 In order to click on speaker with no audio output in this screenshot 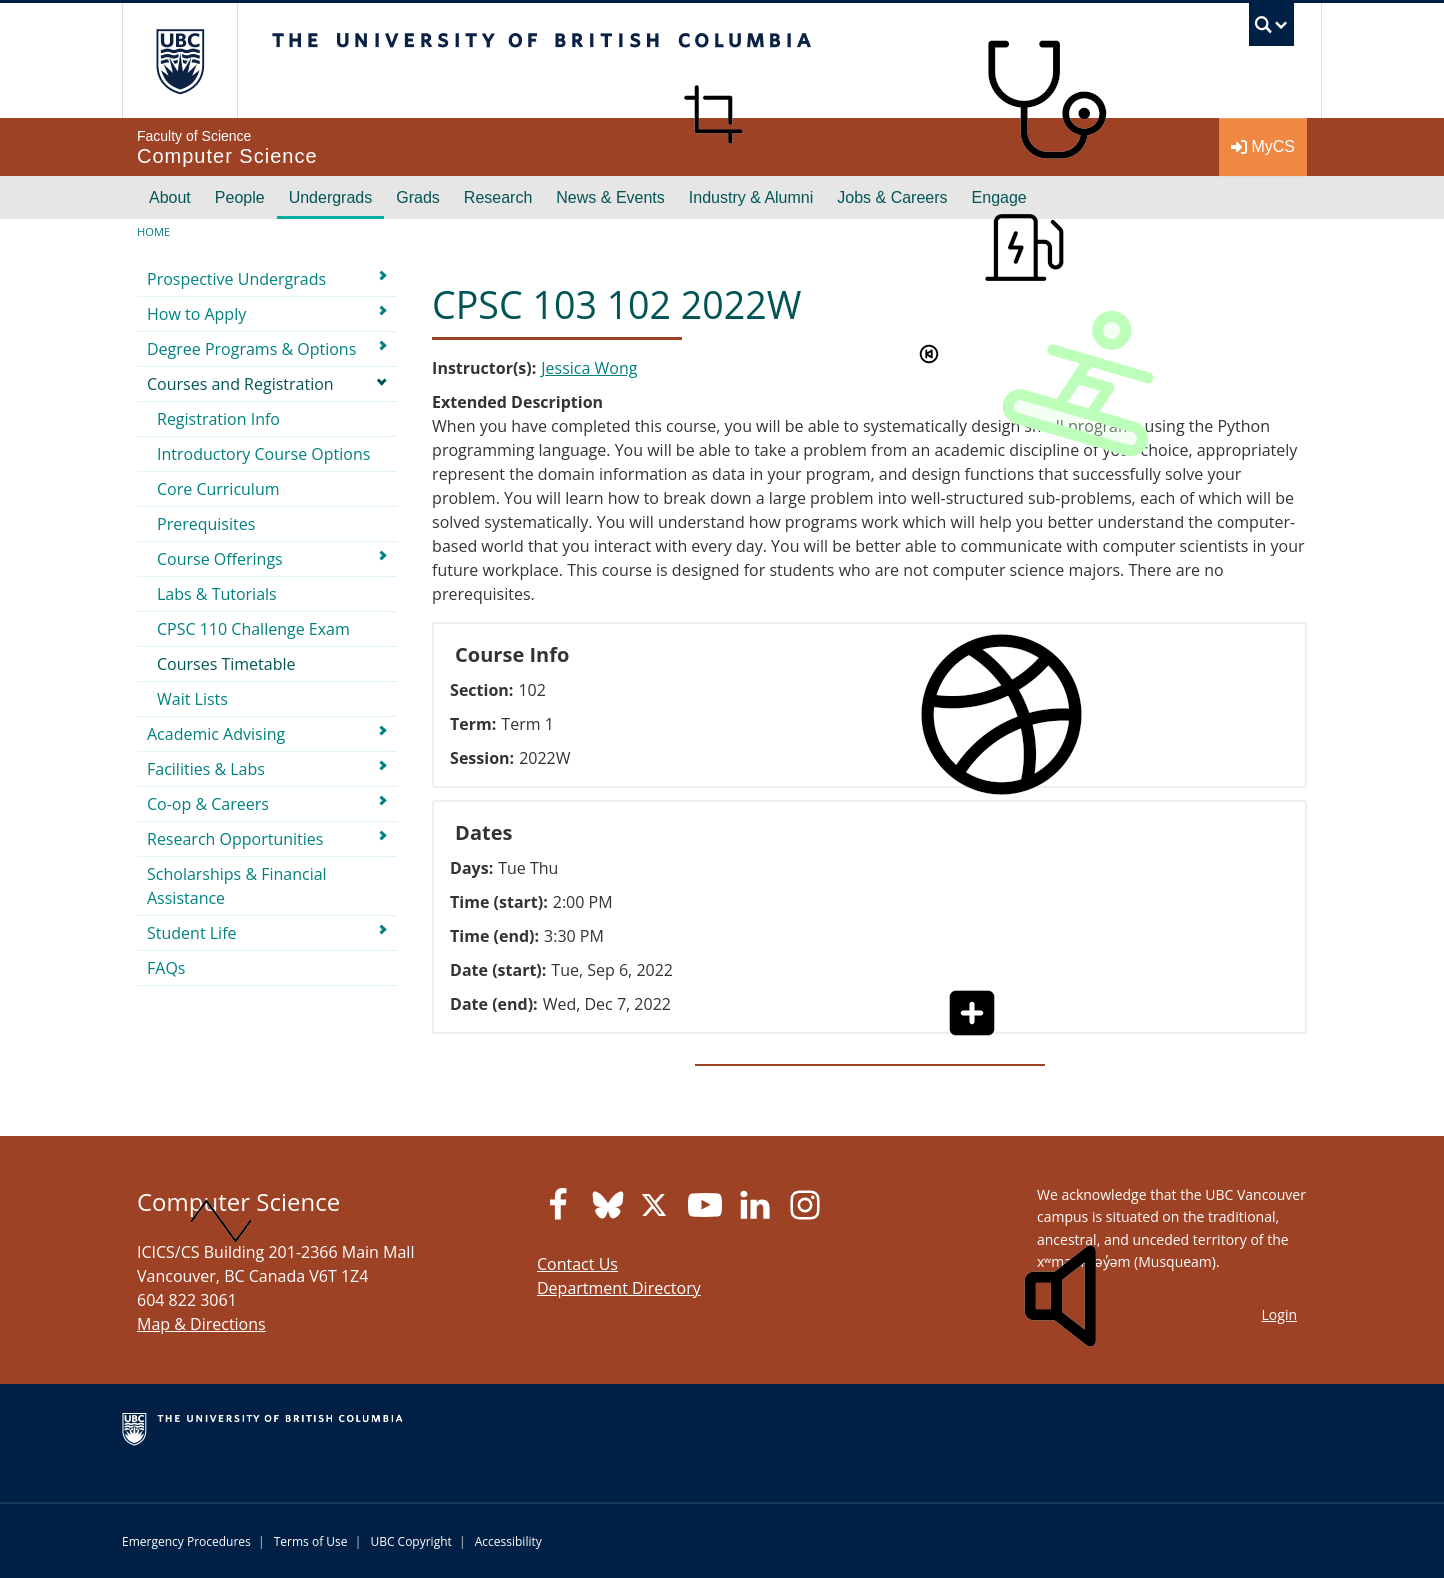, I will do `click(1079, 1296)`.